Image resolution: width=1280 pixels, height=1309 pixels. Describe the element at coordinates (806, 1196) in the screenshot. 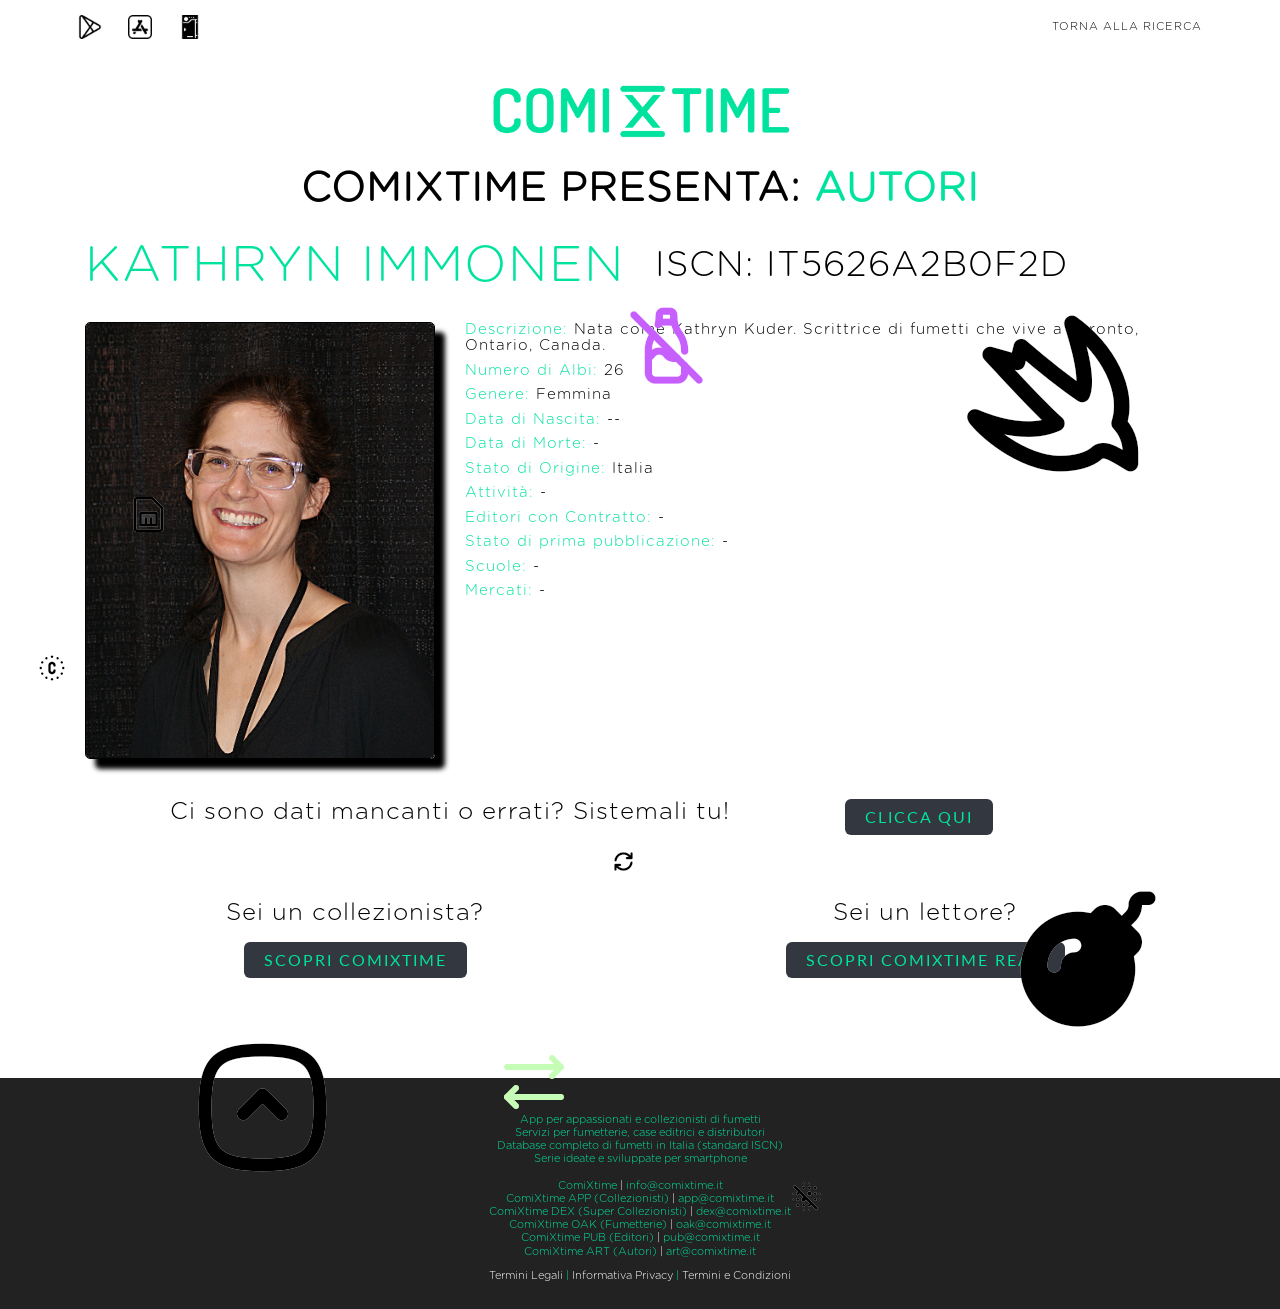

I see `disable blur effect` at that location.